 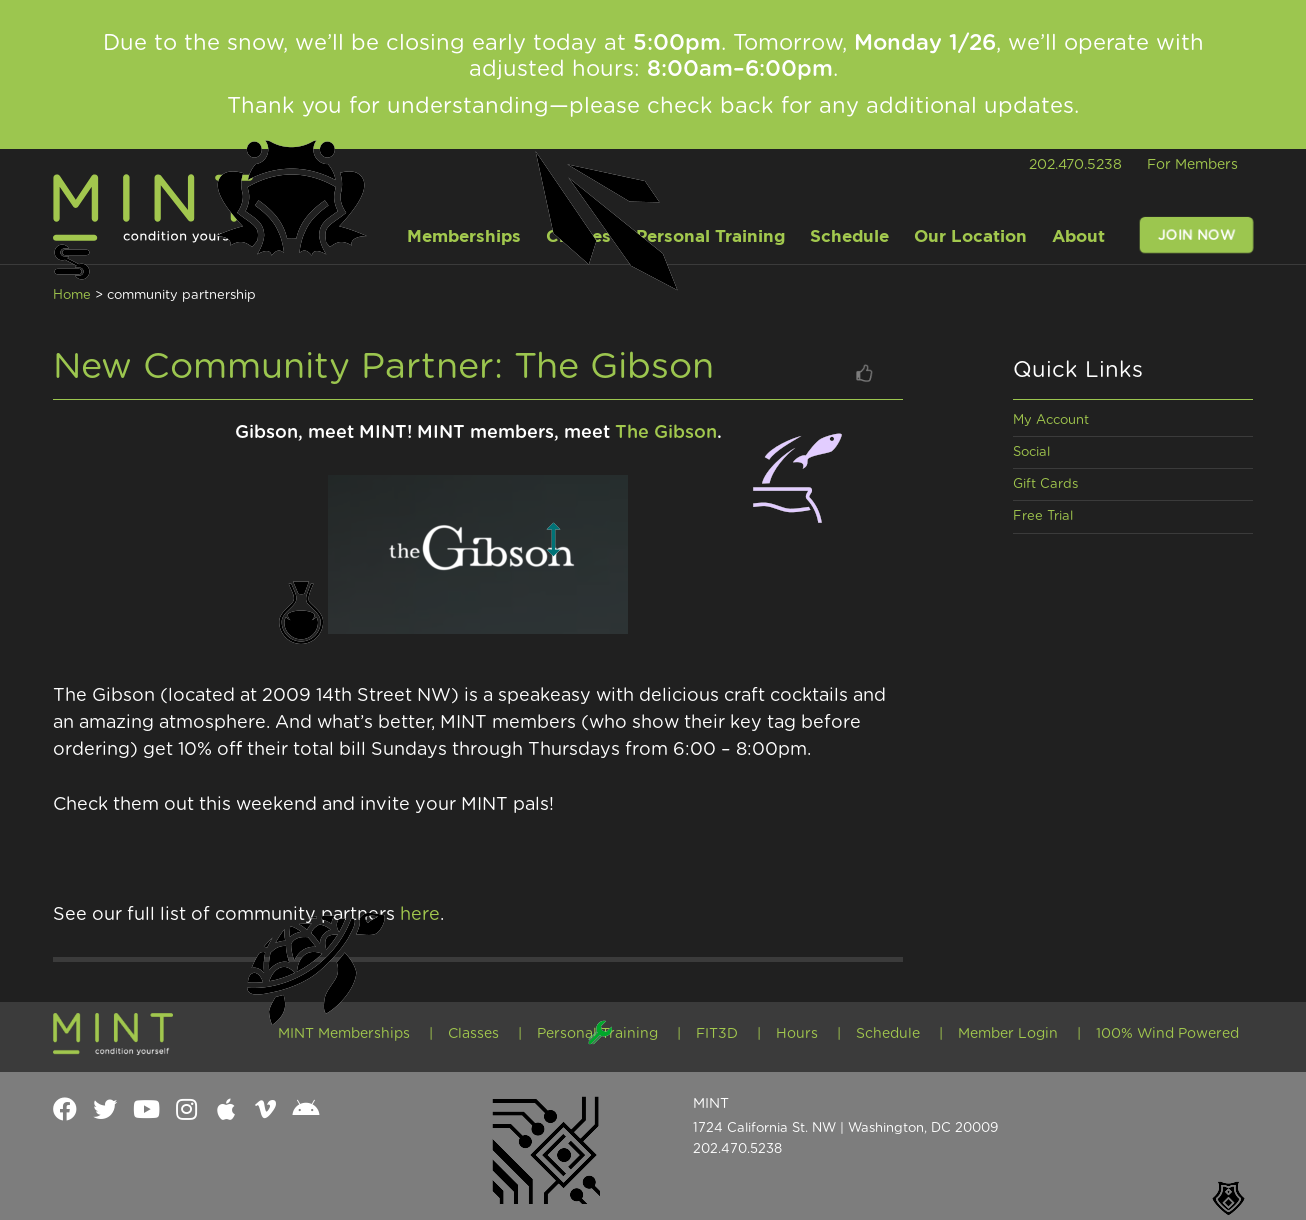 What do you see at coordinates (301, 613) in the screenshot?
I see `access the alchemy or crafting menu` at bounding box center [301, 613].